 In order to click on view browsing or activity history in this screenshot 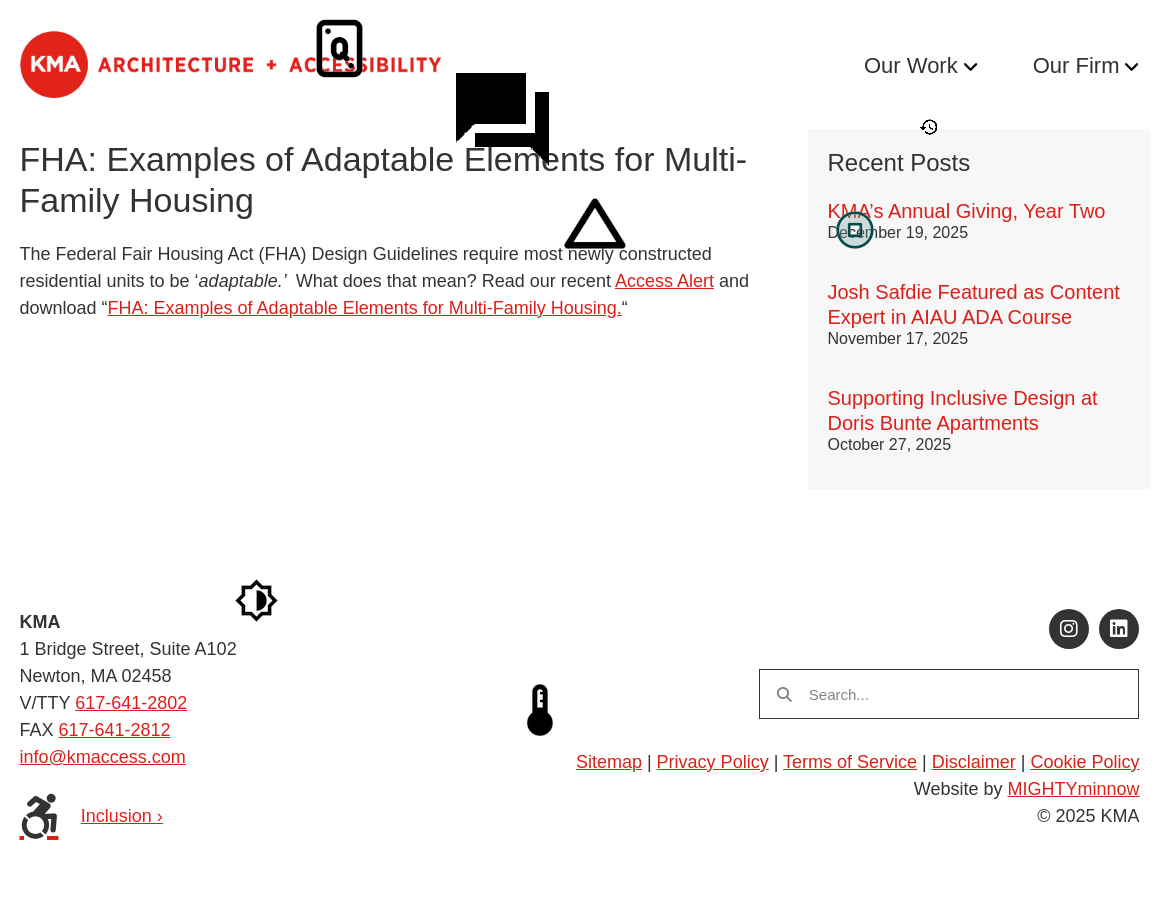, I will do `click(929, 127)`.